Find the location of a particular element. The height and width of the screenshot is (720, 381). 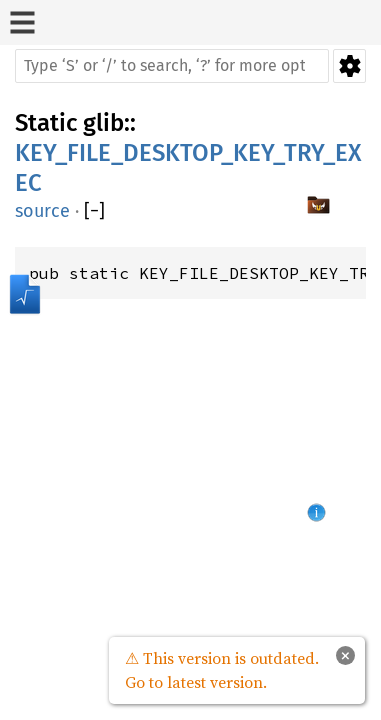

a root data file or scientific dataset document is located at coordinates (25, 295).